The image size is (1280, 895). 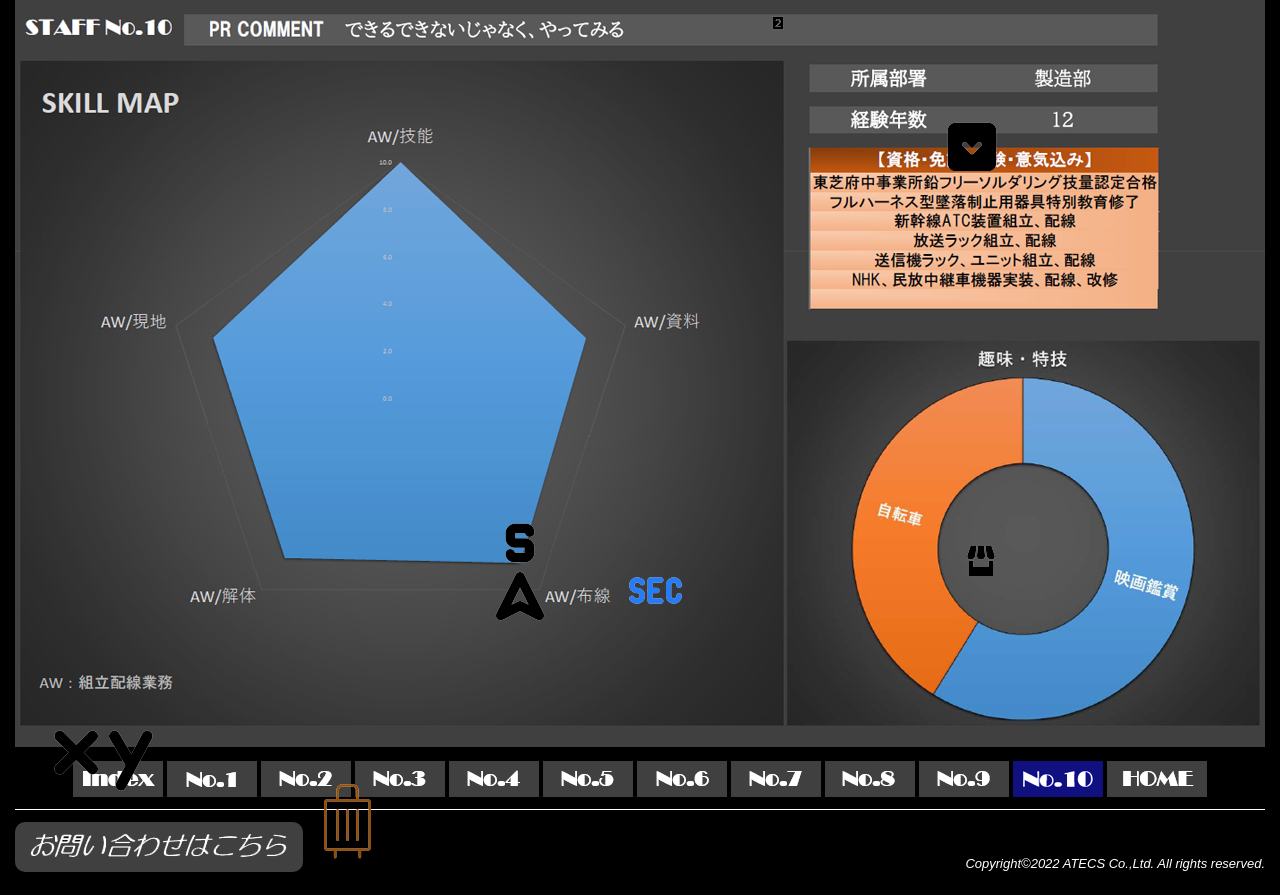 What do you see at coordinates (520, 572) in the screenshot?
I see `navigate southward` at bounding box center [520, 572].